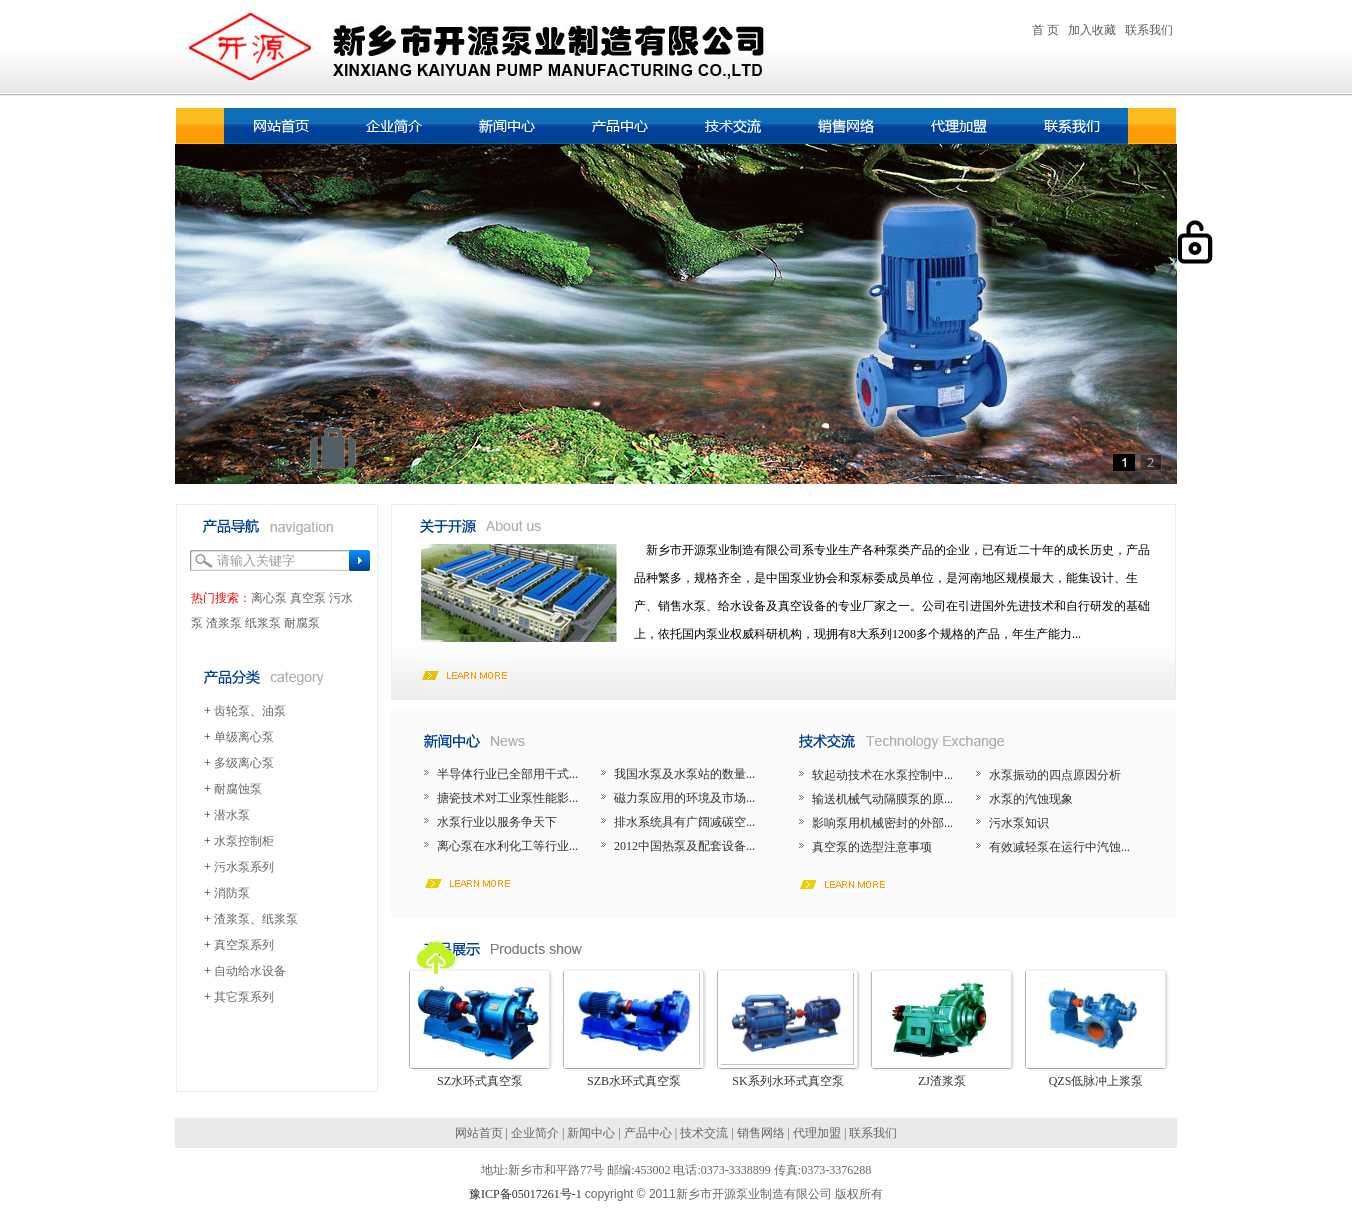 The width and height of the screenshot is (1352, 1223). I want to click on access work or business documents, so click(333, 448).